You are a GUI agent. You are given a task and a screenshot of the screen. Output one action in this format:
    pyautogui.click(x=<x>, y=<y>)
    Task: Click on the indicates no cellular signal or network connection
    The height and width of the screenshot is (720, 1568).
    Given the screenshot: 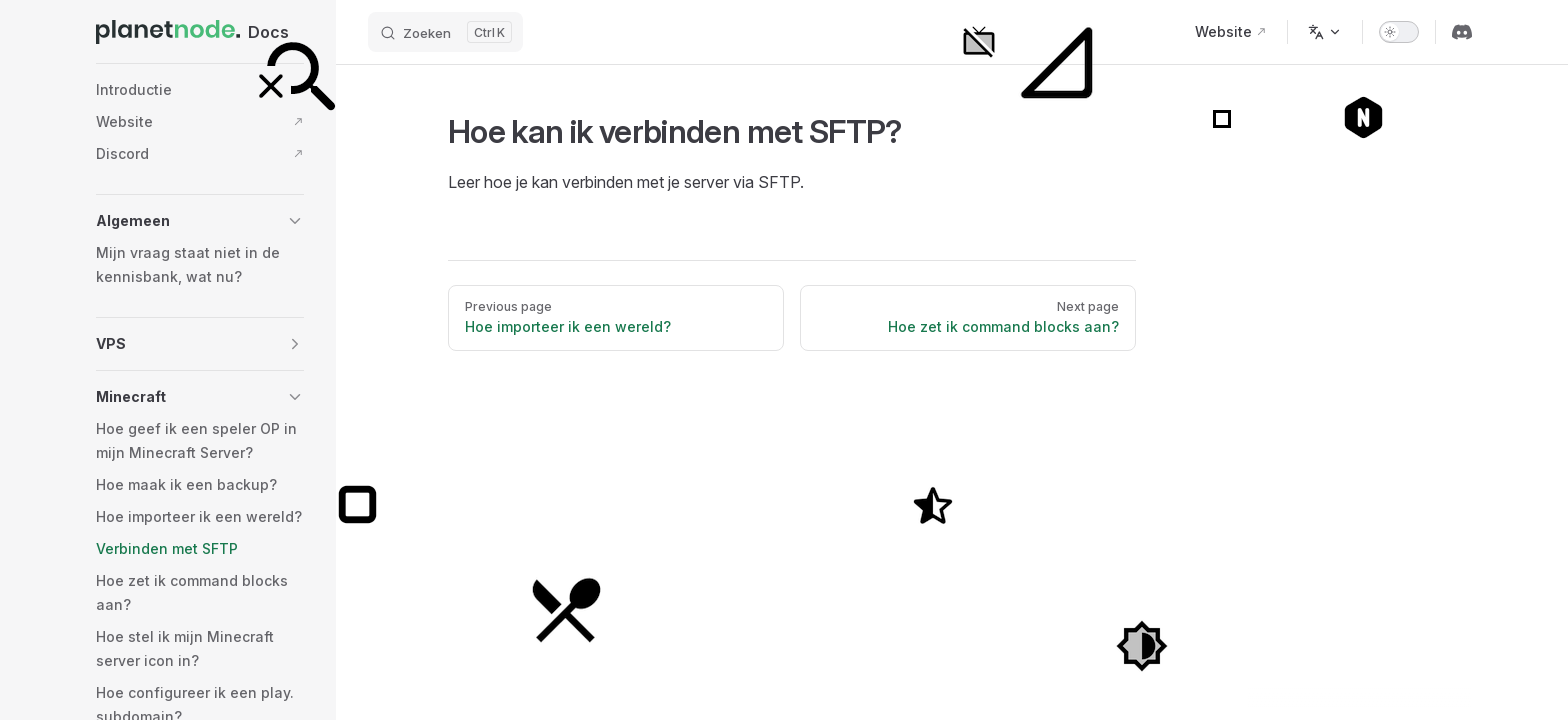 What is the action you would take?
    pyautogui.click(x=1054, y=60)
    